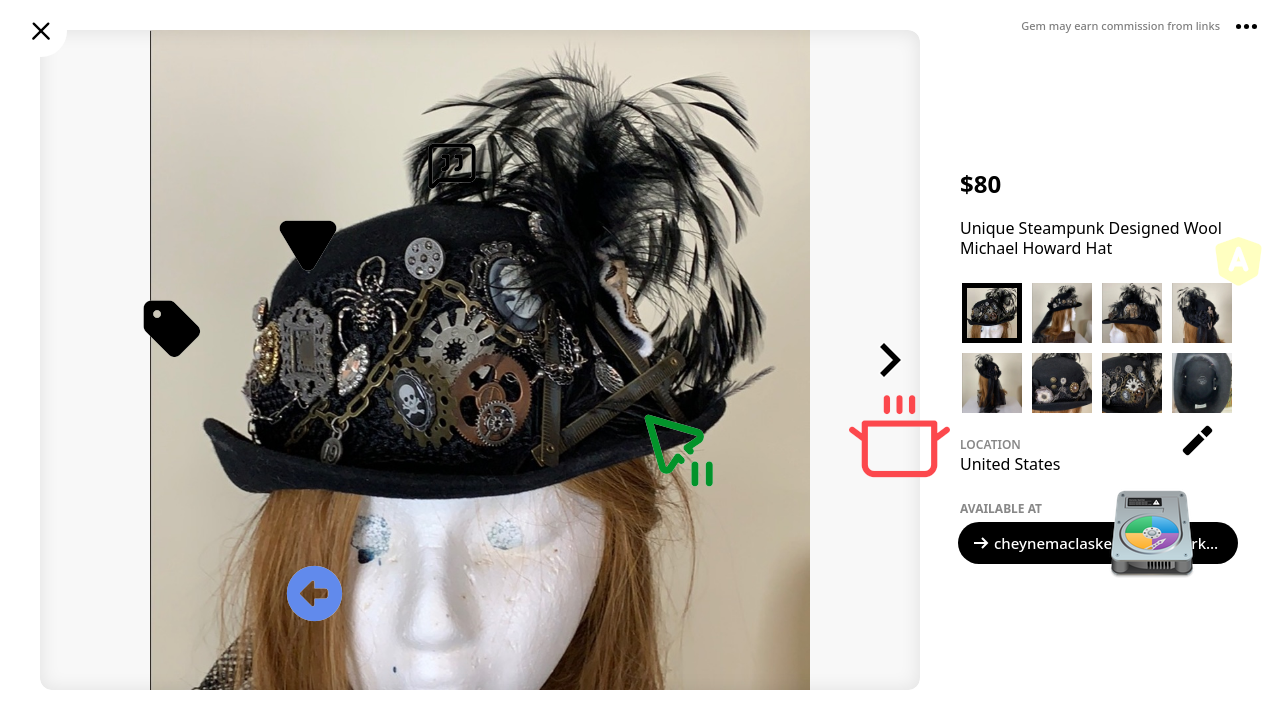 This screenshot has width=1280, height=720. I want to click on expand dropdown menu, so click(308, 244).